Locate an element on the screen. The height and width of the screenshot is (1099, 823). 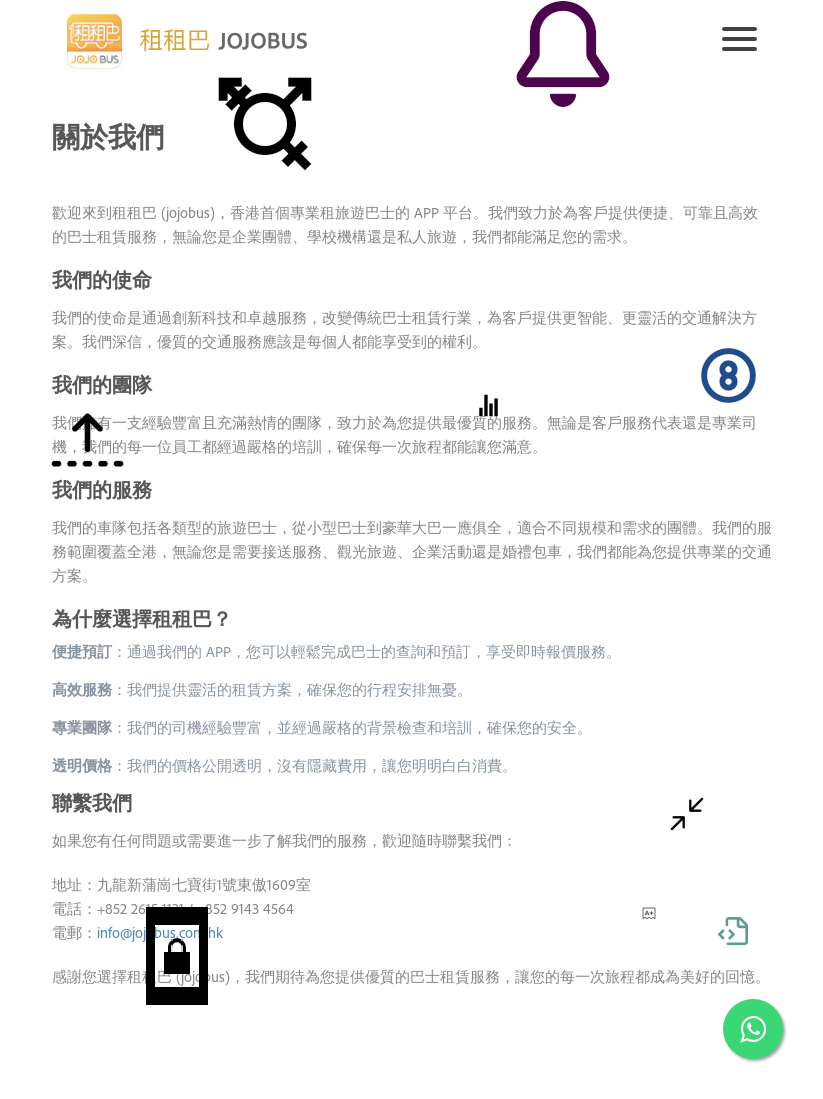
view statistics and analytics is located at coordinates (488, 405).